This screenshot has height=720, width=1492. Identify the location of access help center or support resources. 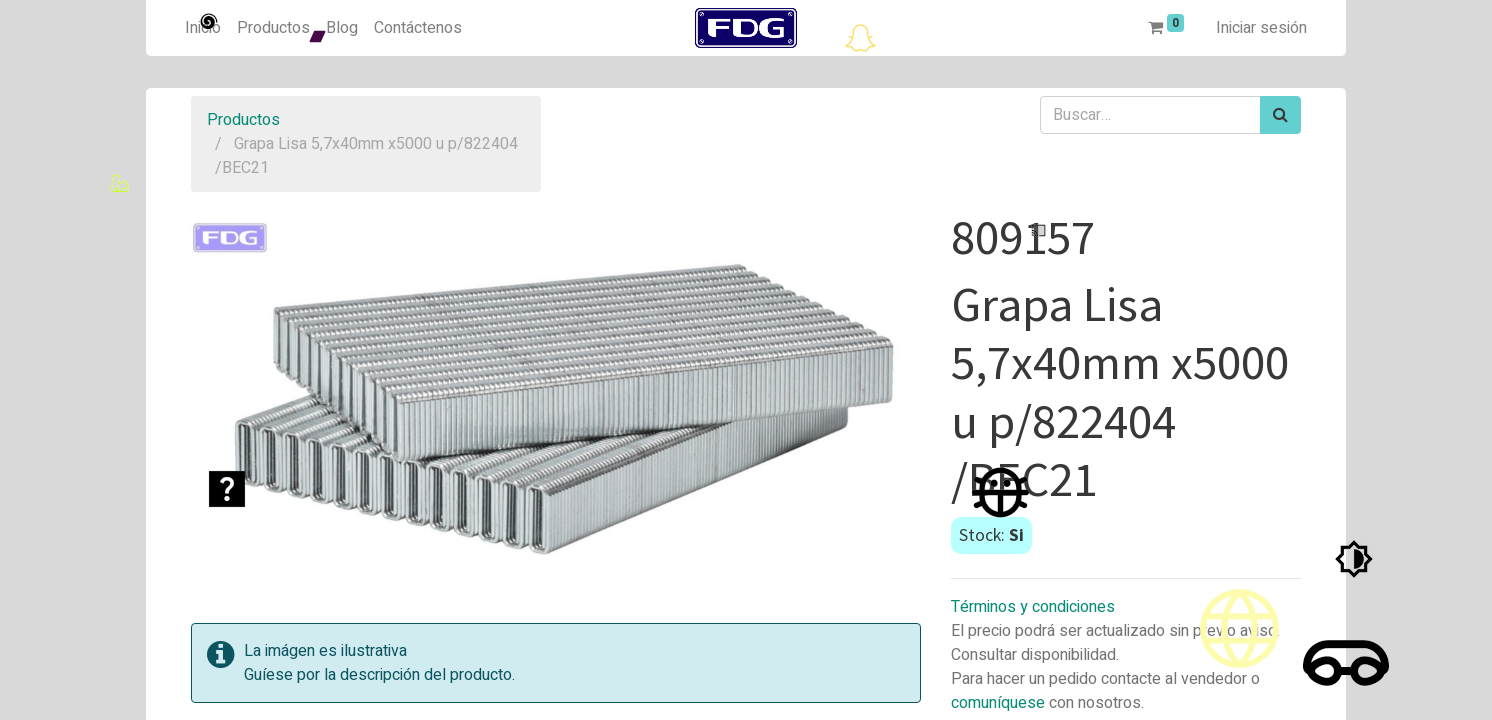
(227, 489).